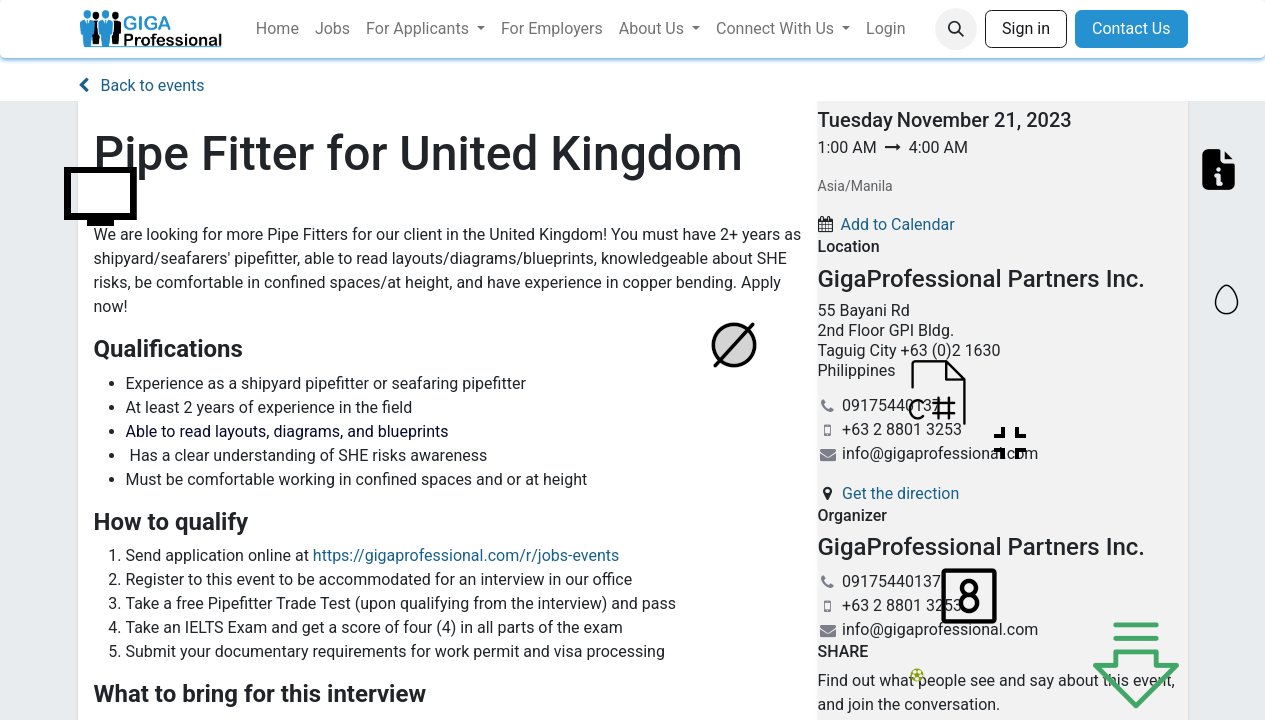 This screenshot has width=1265, height=720. I want to click on access soccer or football-related content, so click(917, 675).